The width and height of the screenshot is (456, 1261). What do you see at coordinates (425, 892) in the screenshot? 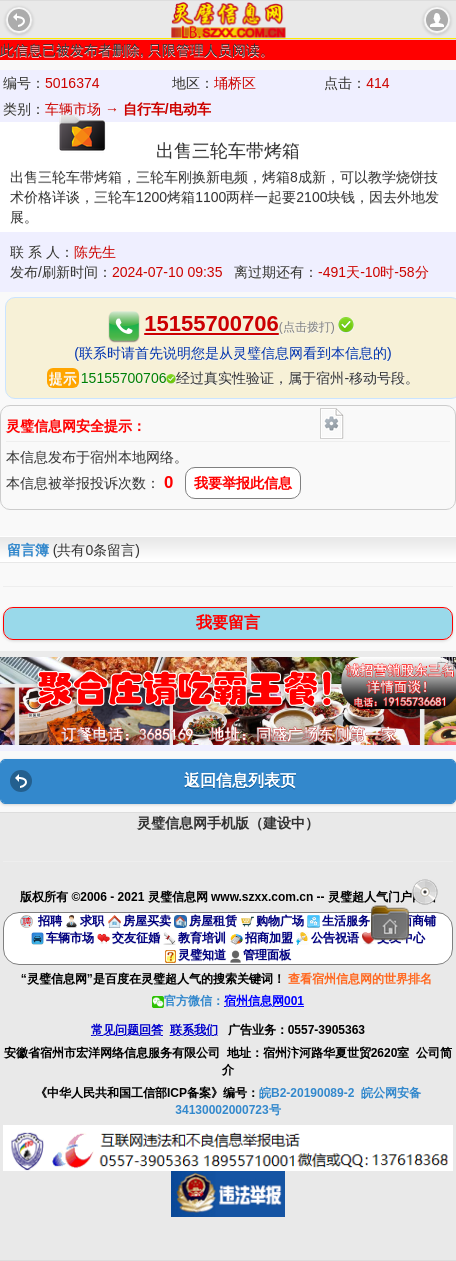
I see `indicates a DVD+R disc drive or media` at bounding box center [425, 892].